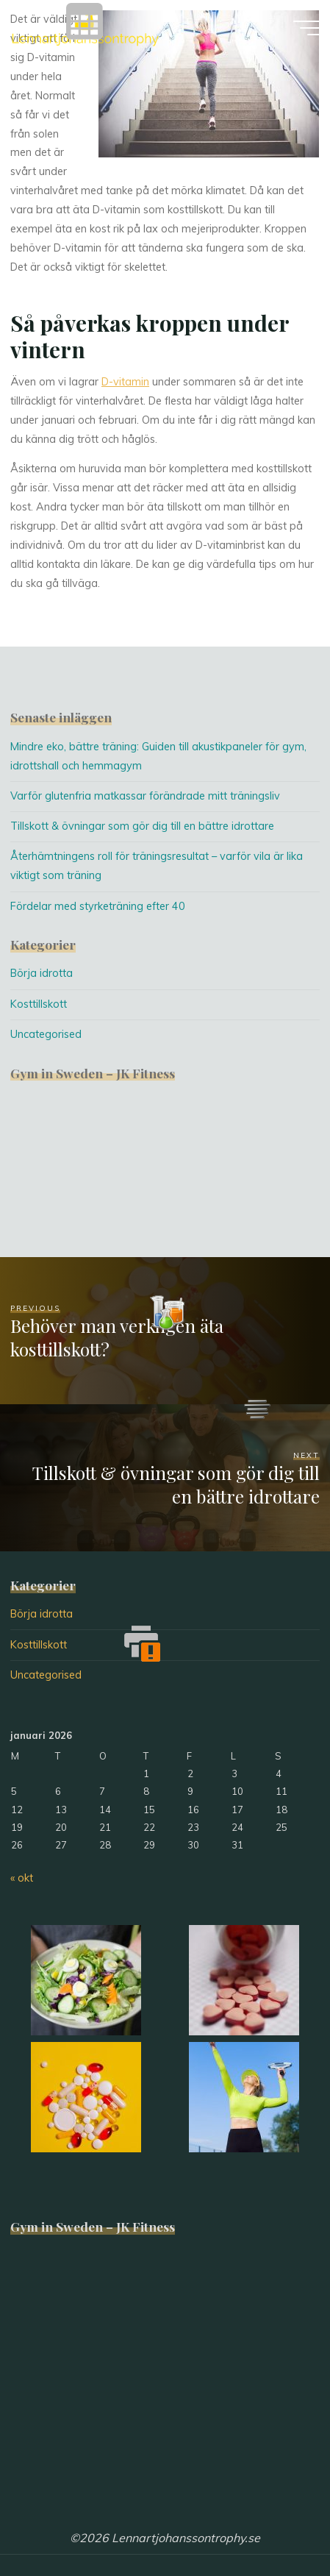 The image size is (330, 2576). Describe the element at coordinates (85, 22) in the screenshot. I see `indicates a calendar file type` at that location.